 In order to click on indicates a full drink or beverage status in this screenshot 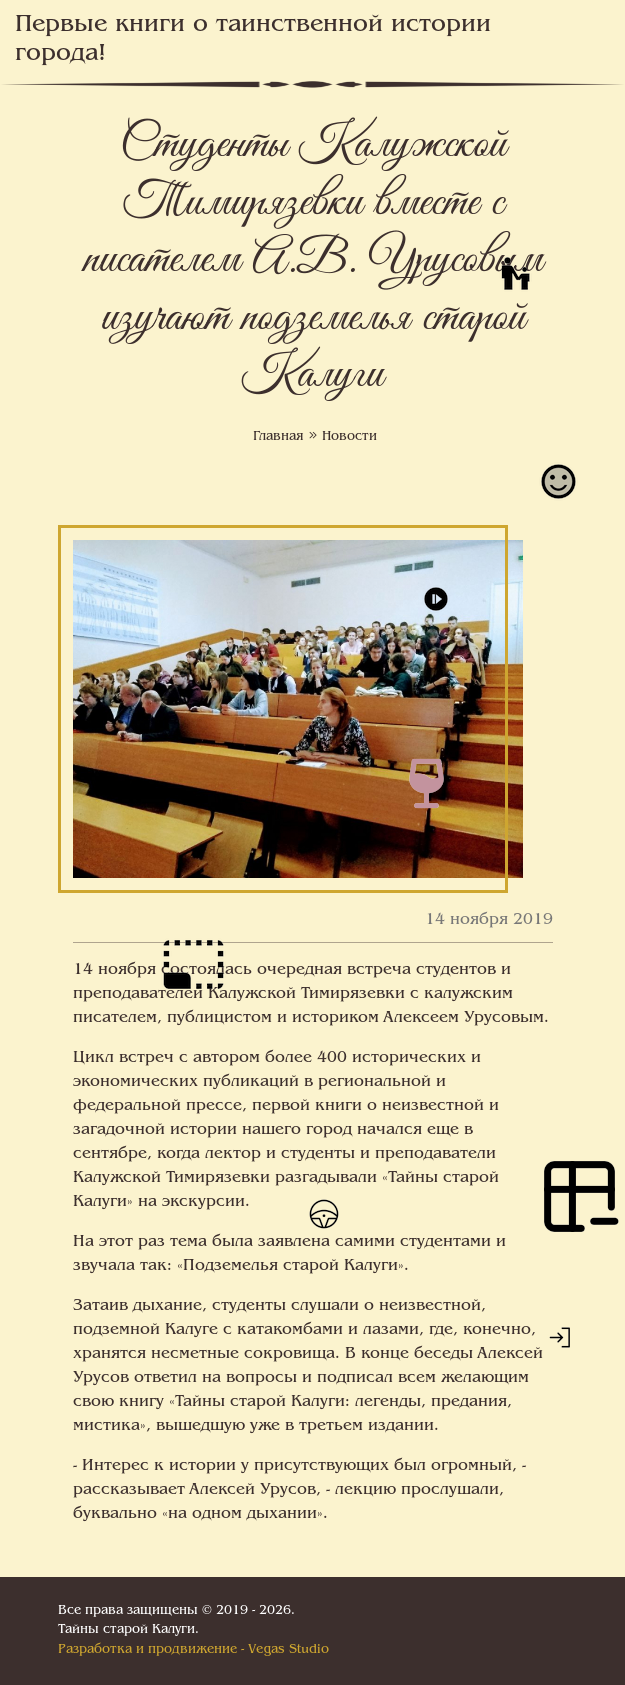, I will do `click(426, 783)`.